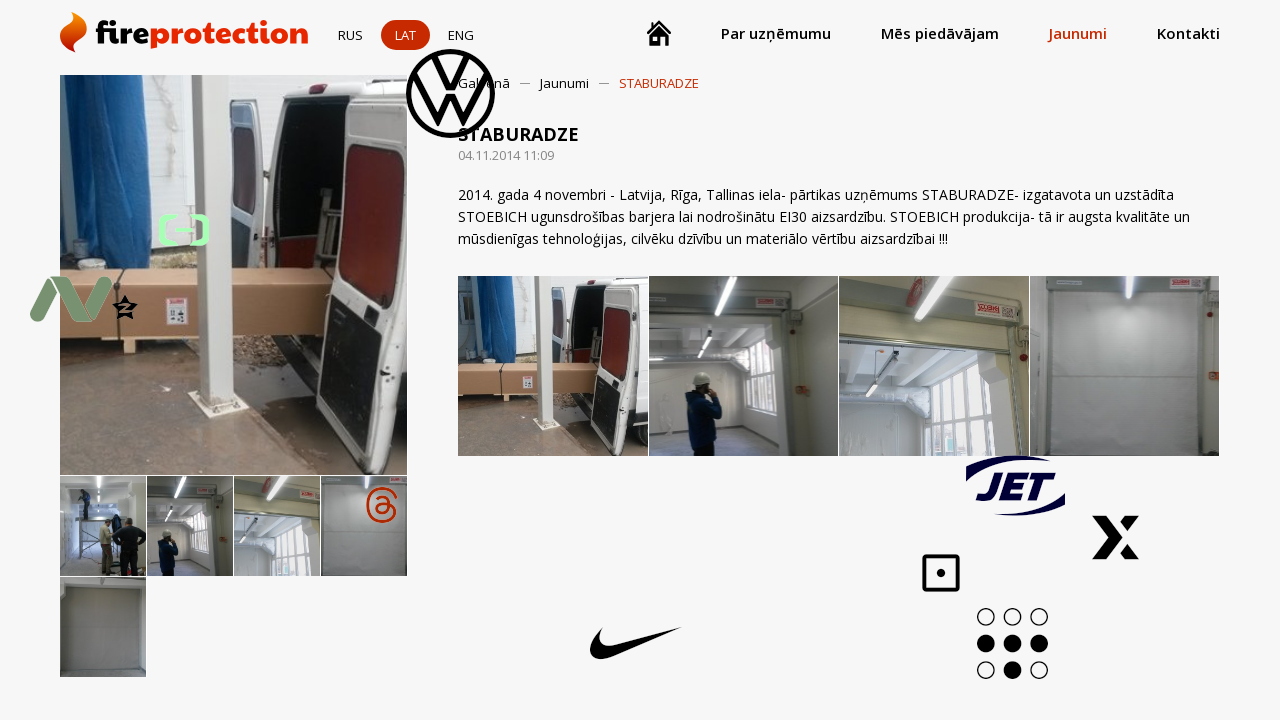 This screenshot has width=1280, height=720. I want to click on open tailscale vpn settings, so click(1012, 643).